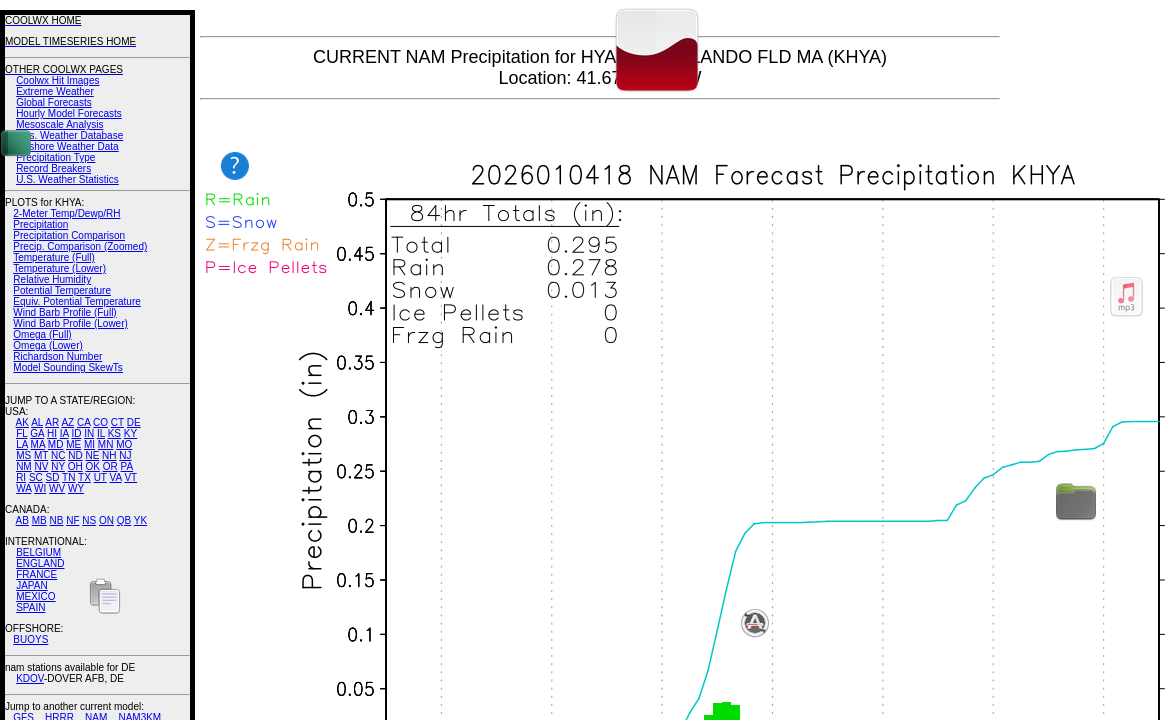 The width and height of the screenshot is (1169, 720). What do you see at coordinates (1076, 501) in the screenshot?
I see `open a folder or directory` at bounding box center [1076, 501].